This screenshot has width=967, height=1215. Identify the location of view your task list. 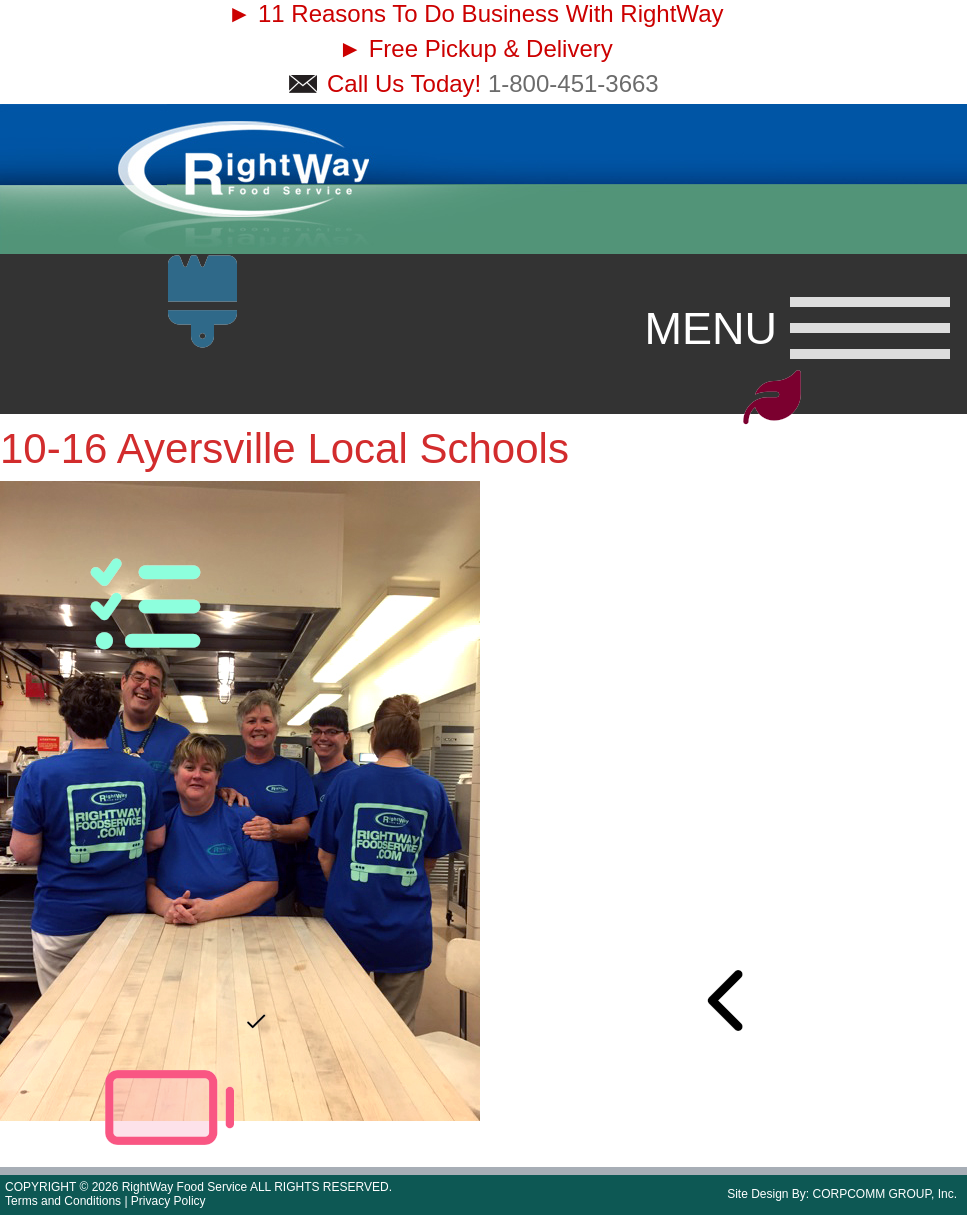
(145, 606).